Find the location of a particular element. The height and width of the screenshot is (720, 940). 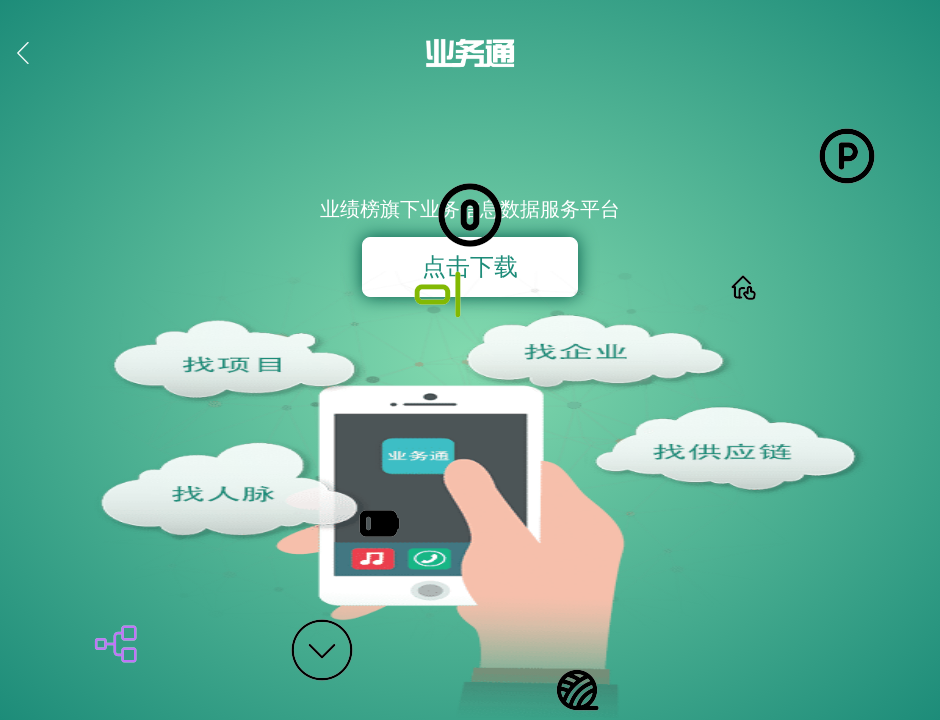

access knitting or crochet patterns is located at coordinates (577, 690).